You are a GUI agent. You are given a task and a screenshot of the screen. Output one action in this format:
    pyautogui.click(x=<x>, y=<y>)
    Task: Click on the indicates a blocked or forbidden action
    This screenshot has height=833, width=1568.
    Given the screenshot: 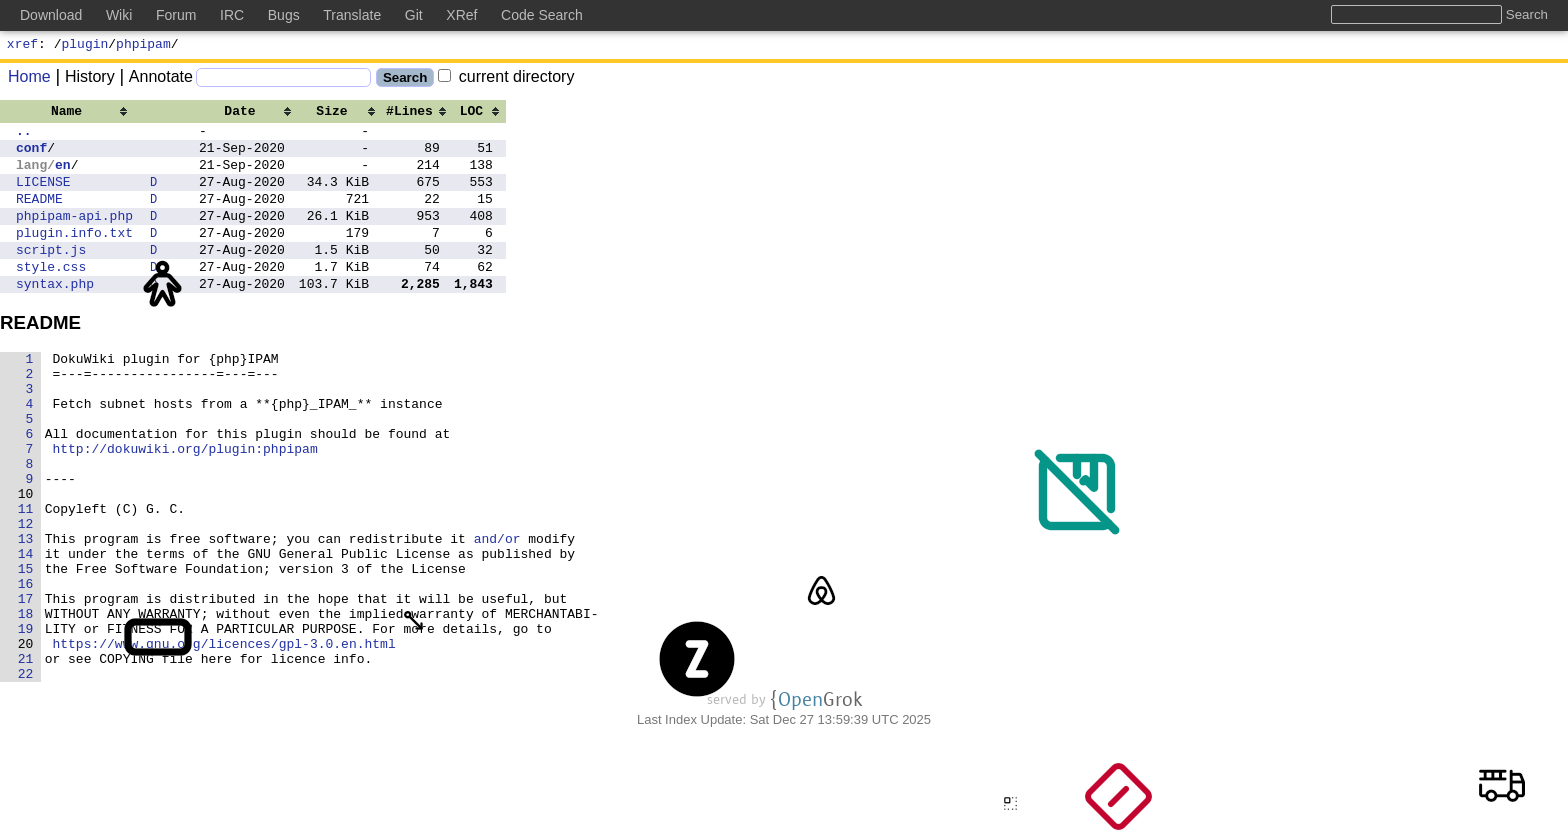 What is the action you would take?
    pyautogui.click(x=1118, y=796)
    